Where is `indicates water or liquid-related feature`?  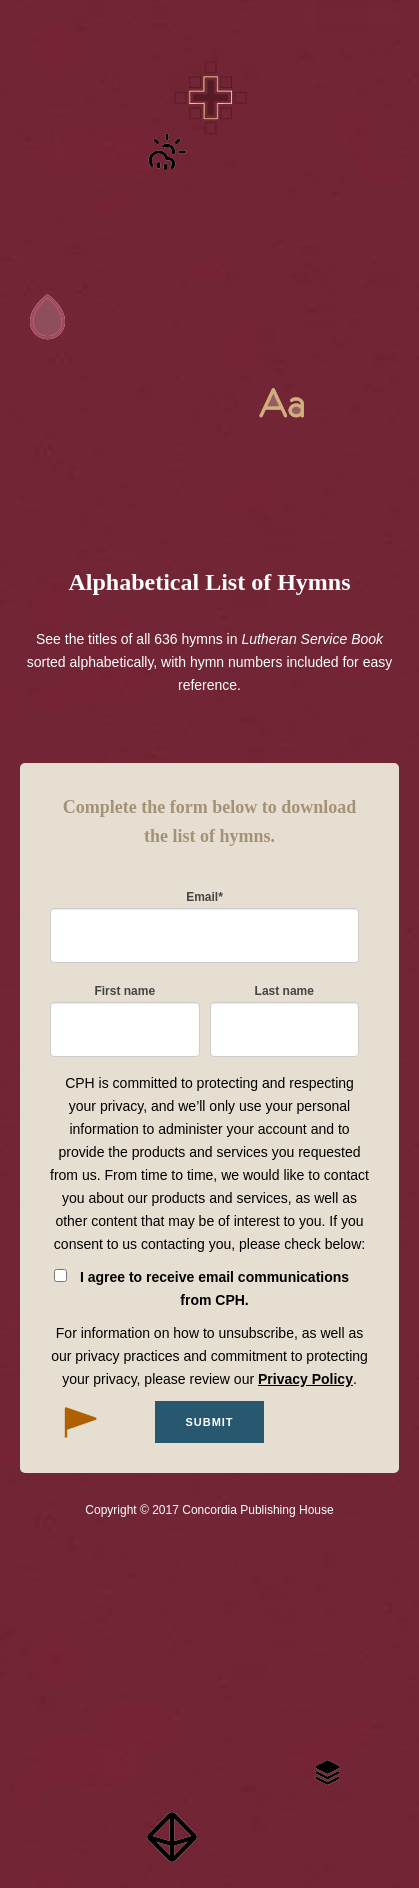
indicates water or liquid-related feature is located at coordinates (47, 318).